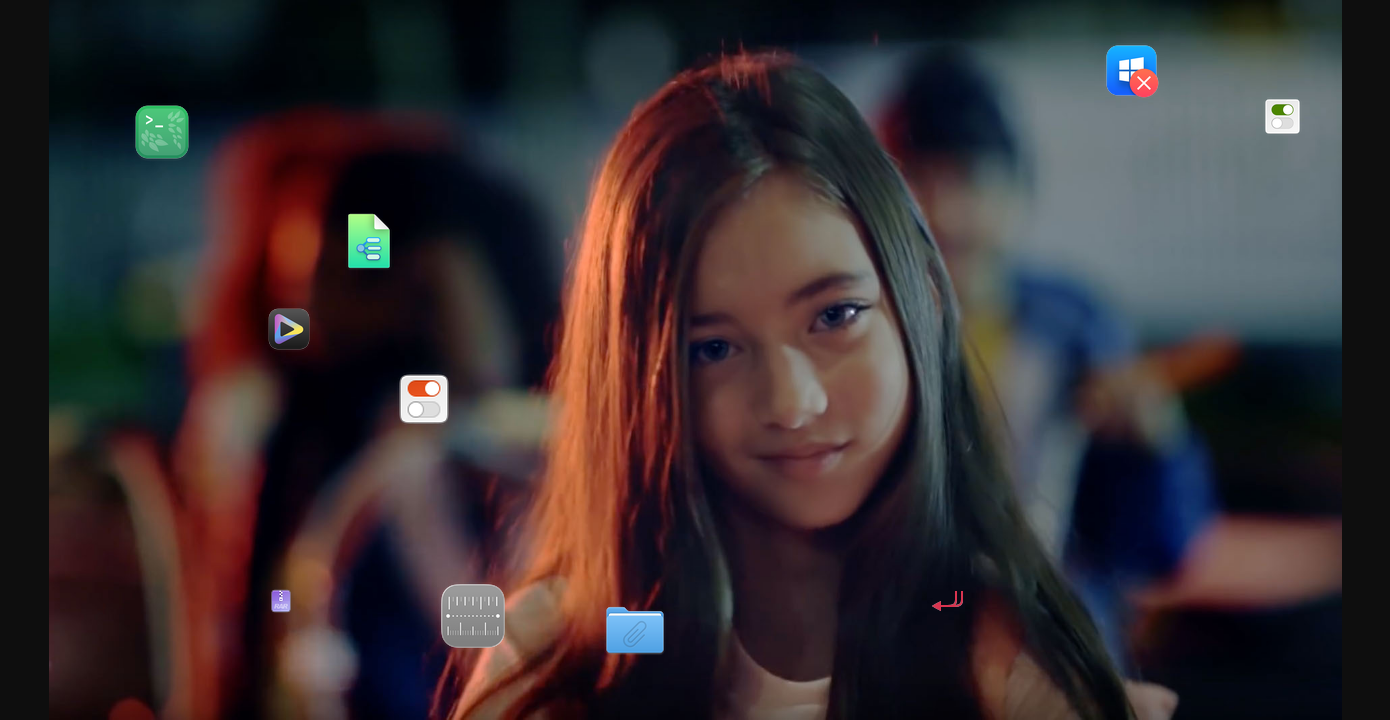 This screenshot has height=720, width=1390. What do you see at coordinates (424, 399) in the screenshot?
I see `open gnome tweaks application` at bounding box center [424, 399].